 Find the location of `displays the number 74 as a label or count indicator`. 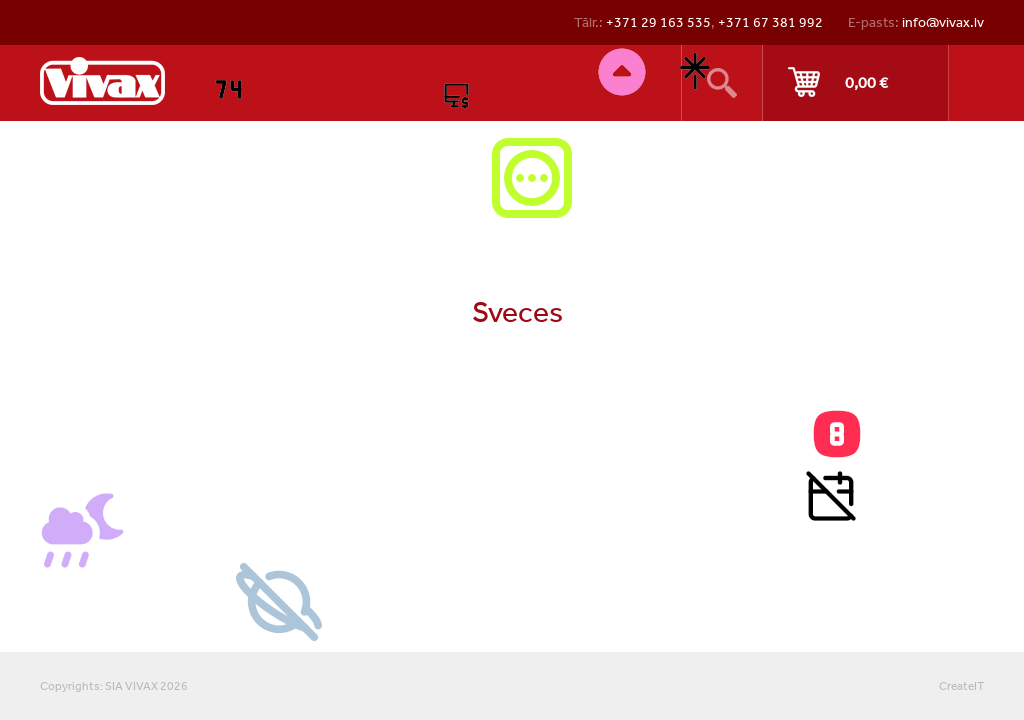

displays the number 74 as a label or count indicator is located at coordinates (228, 89).